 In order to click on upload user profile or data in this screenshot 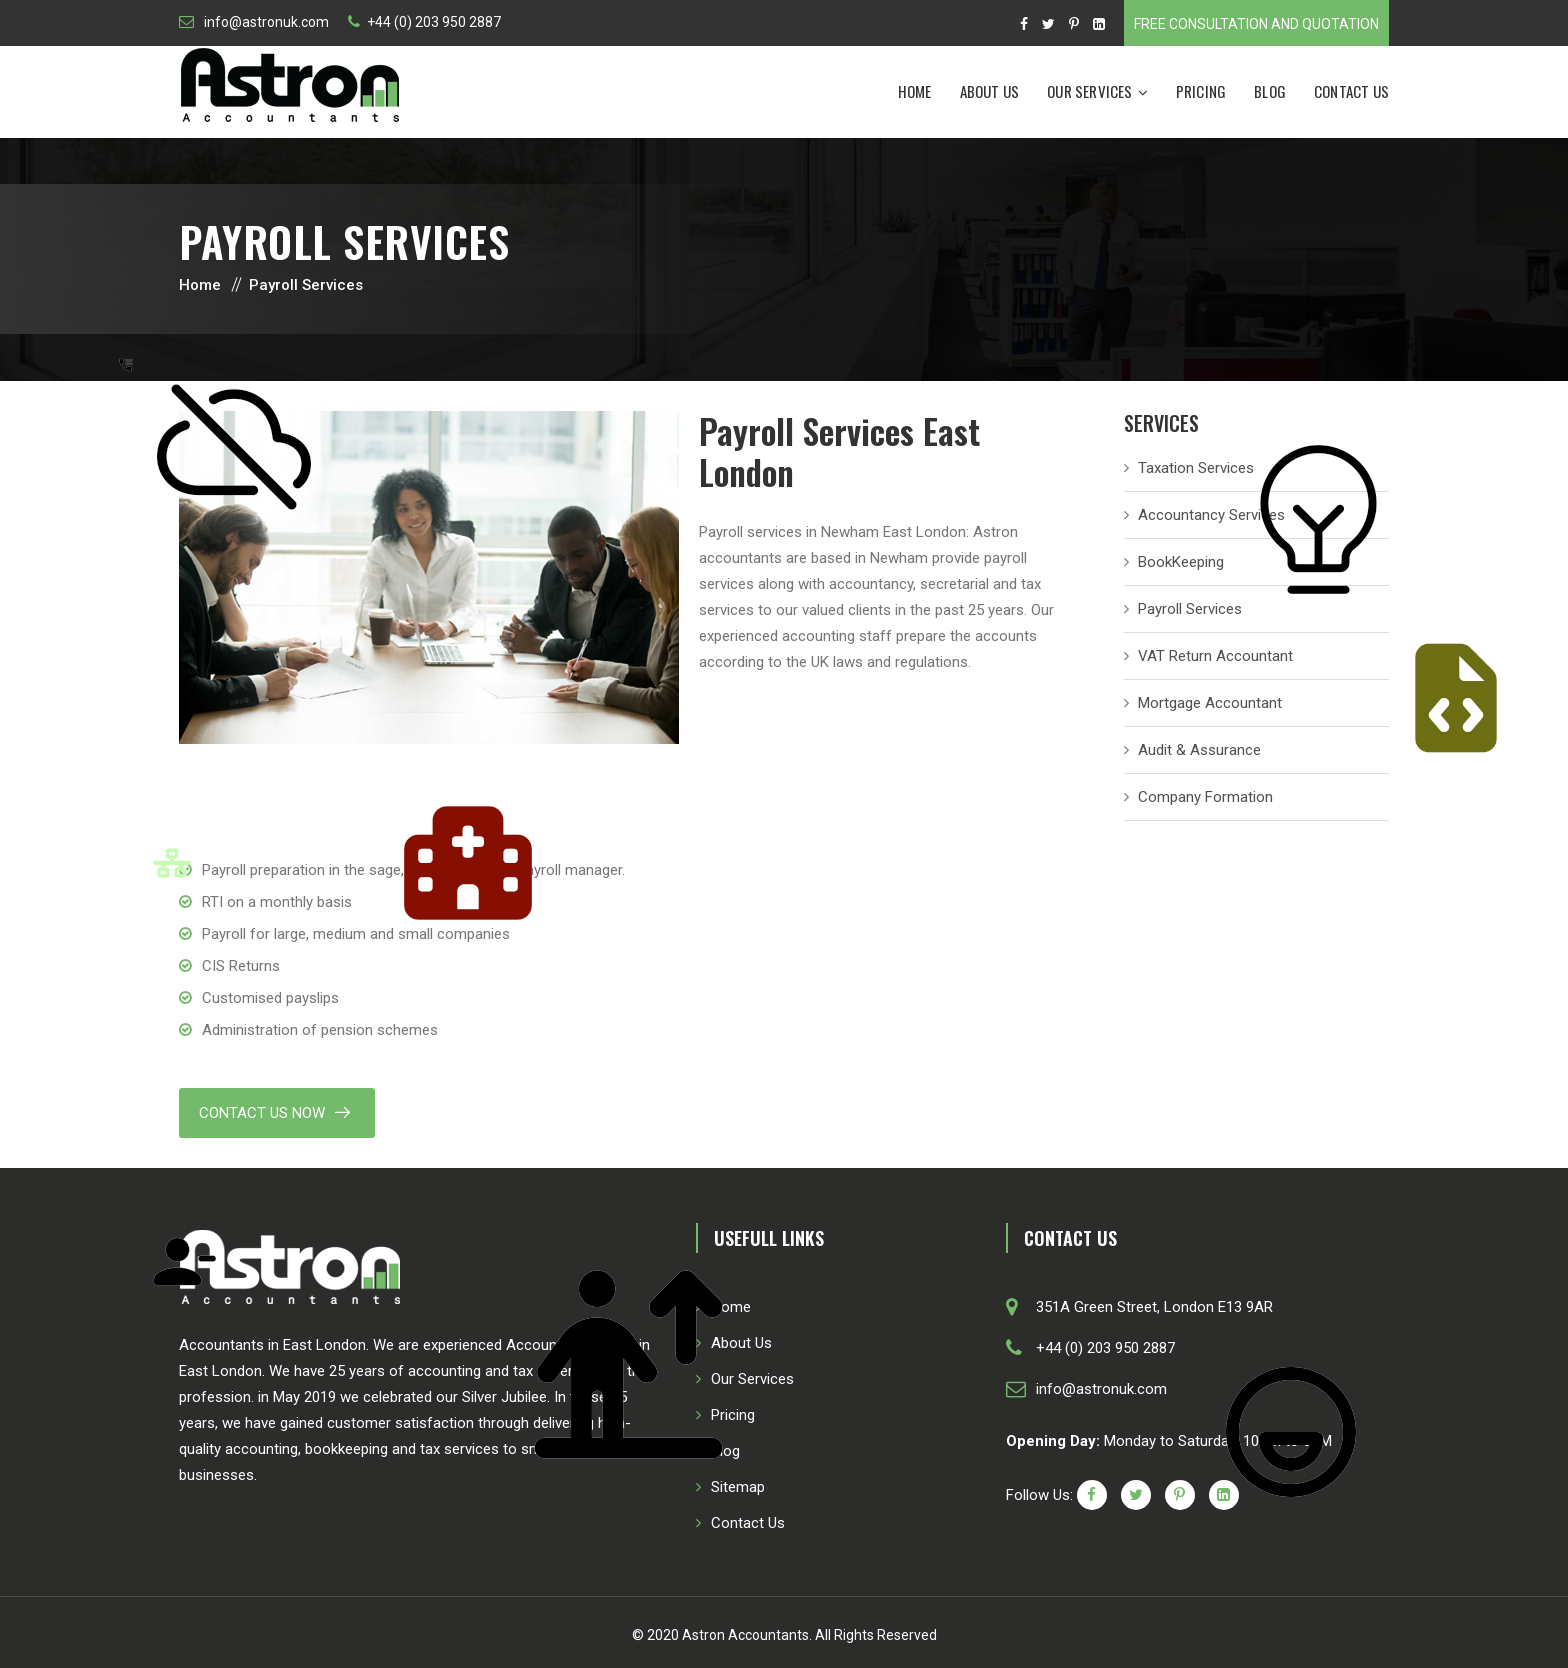, I will do `click(628, 1364)`.